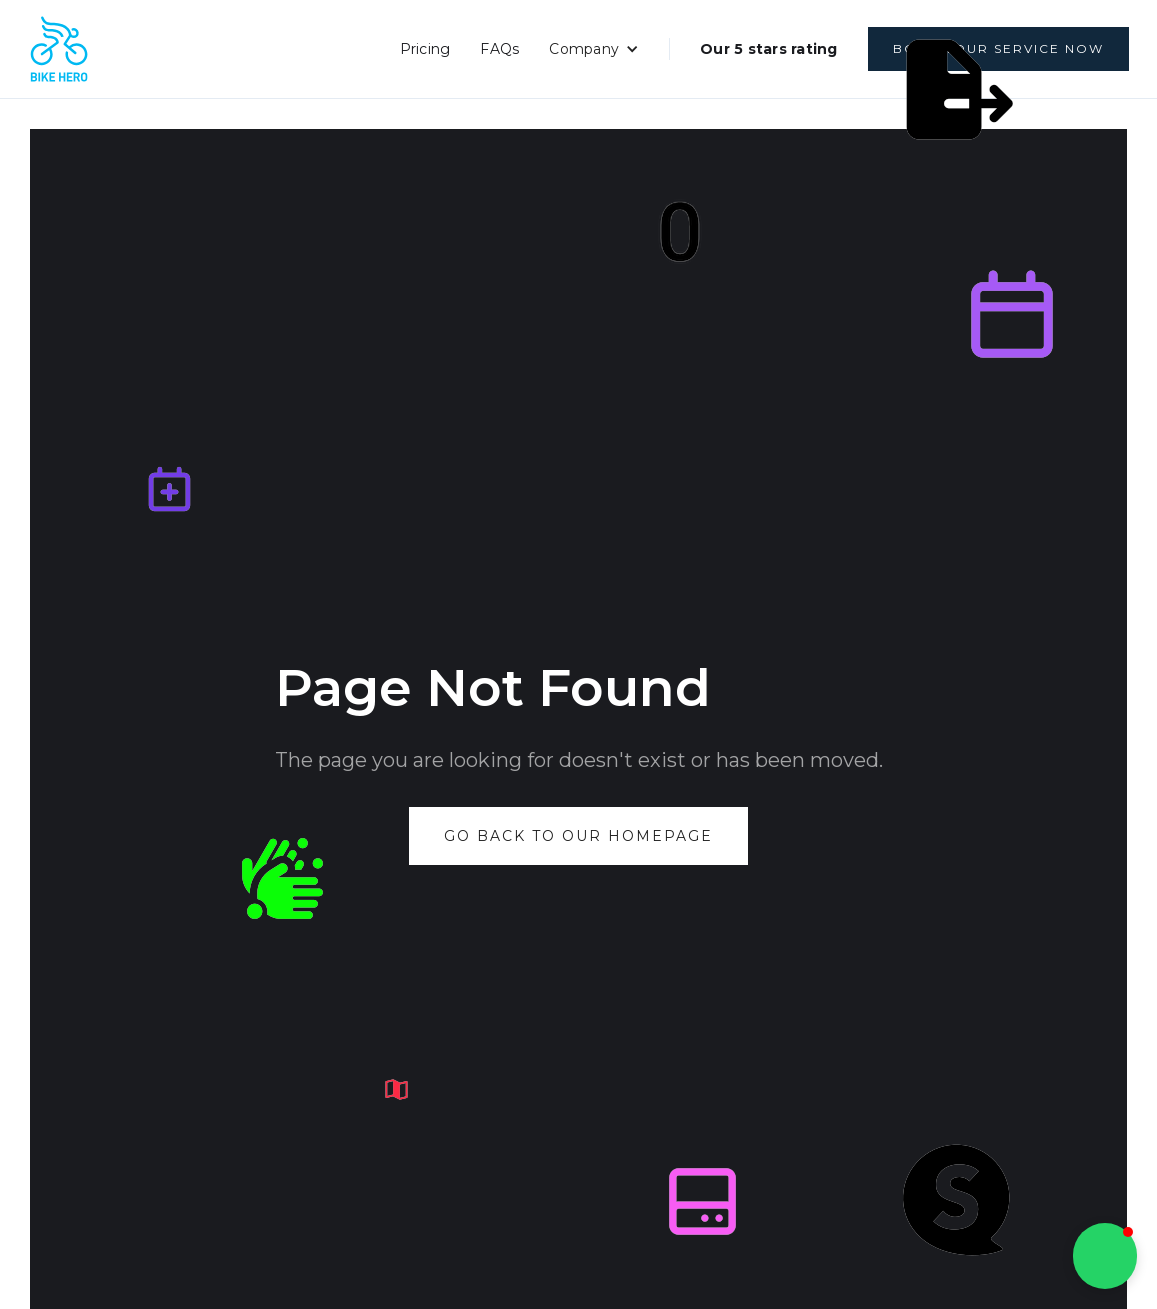  I want to click on open map view, so click(396, 1089).